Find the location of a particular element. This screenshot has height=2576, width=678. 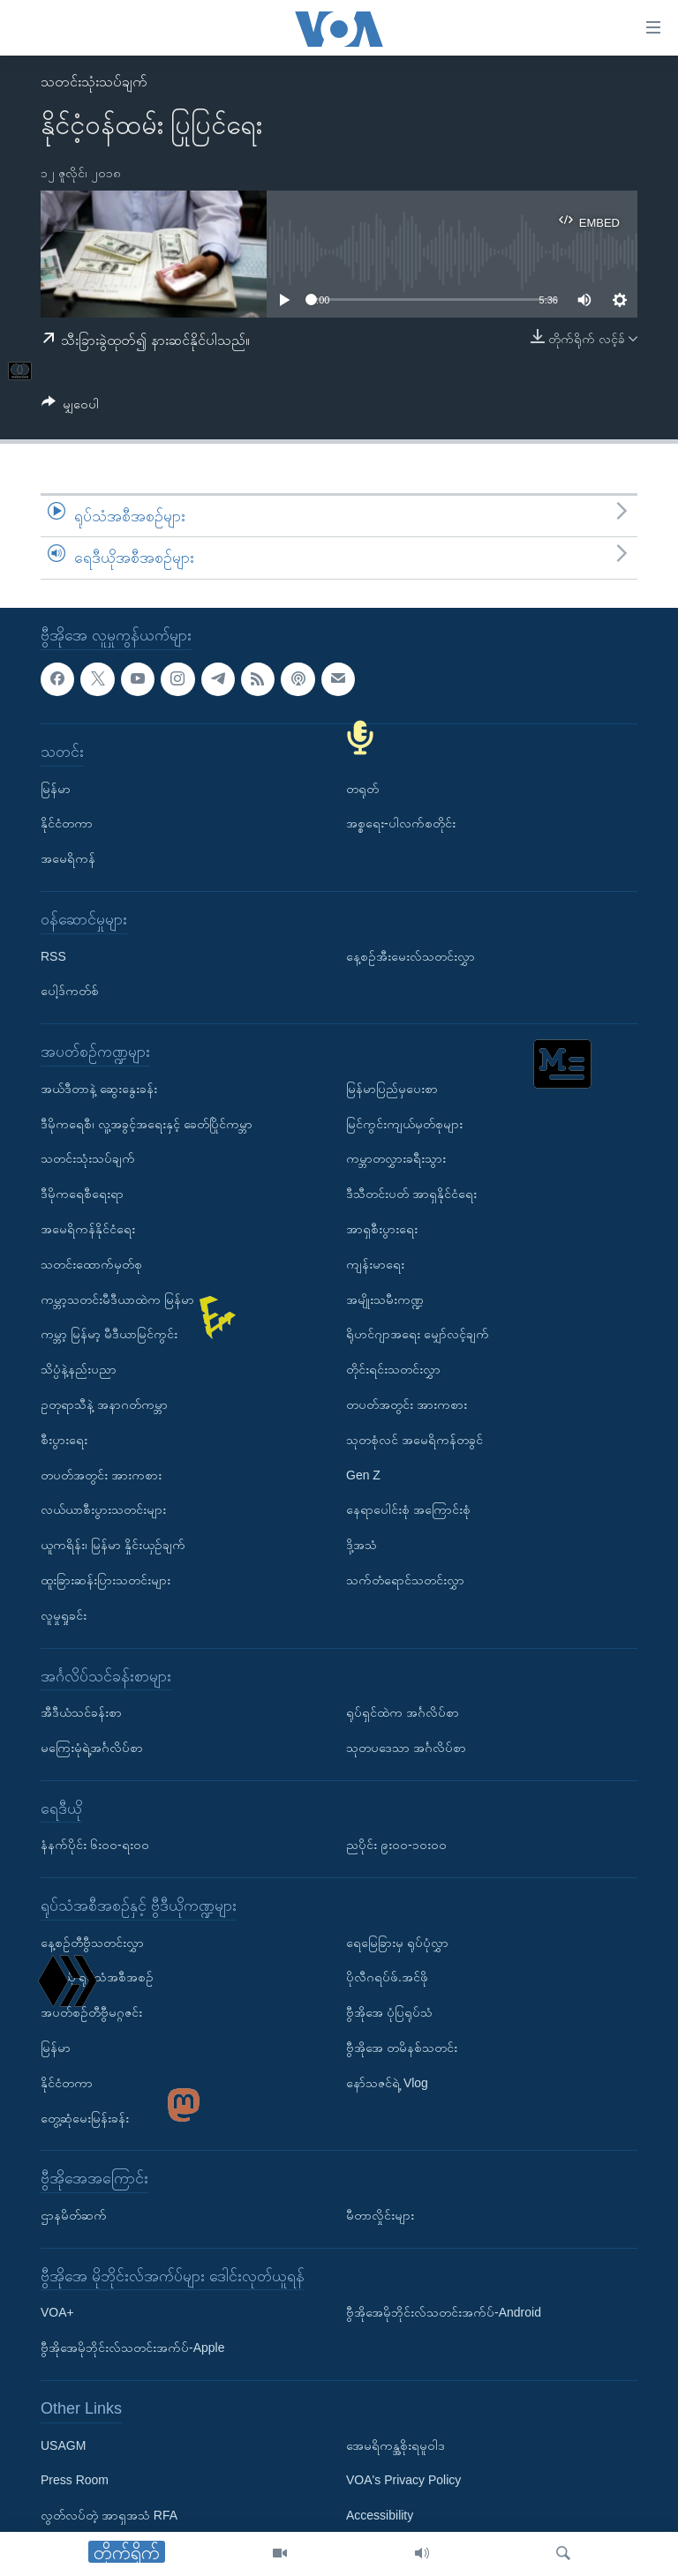

linode cloud hosting service logo is located at coordinates (217, 1317).